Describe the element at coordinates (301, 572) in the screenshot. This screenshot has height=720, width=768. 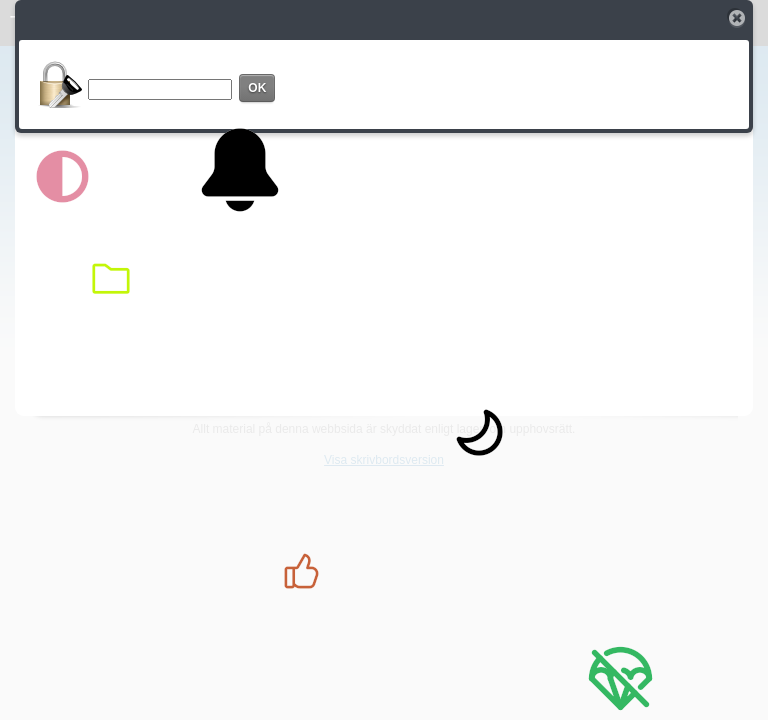
I see `like or upvote content` at that location.